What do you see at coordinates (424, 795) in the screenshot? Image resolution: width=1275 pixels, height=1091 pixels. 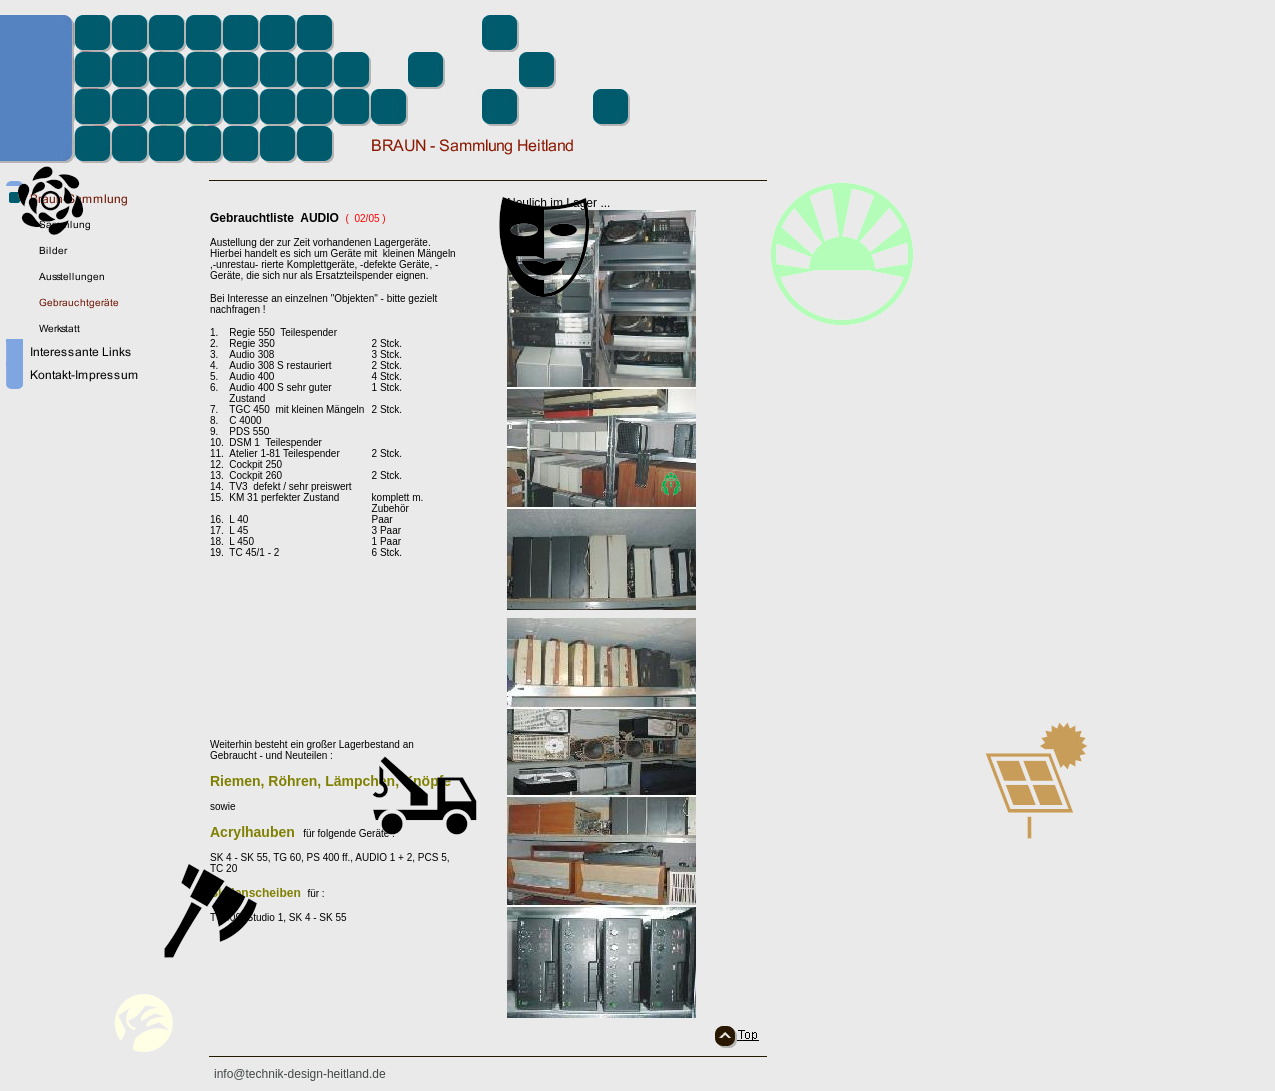 I see `request roadside assistance` at bounding box center [424, 795].